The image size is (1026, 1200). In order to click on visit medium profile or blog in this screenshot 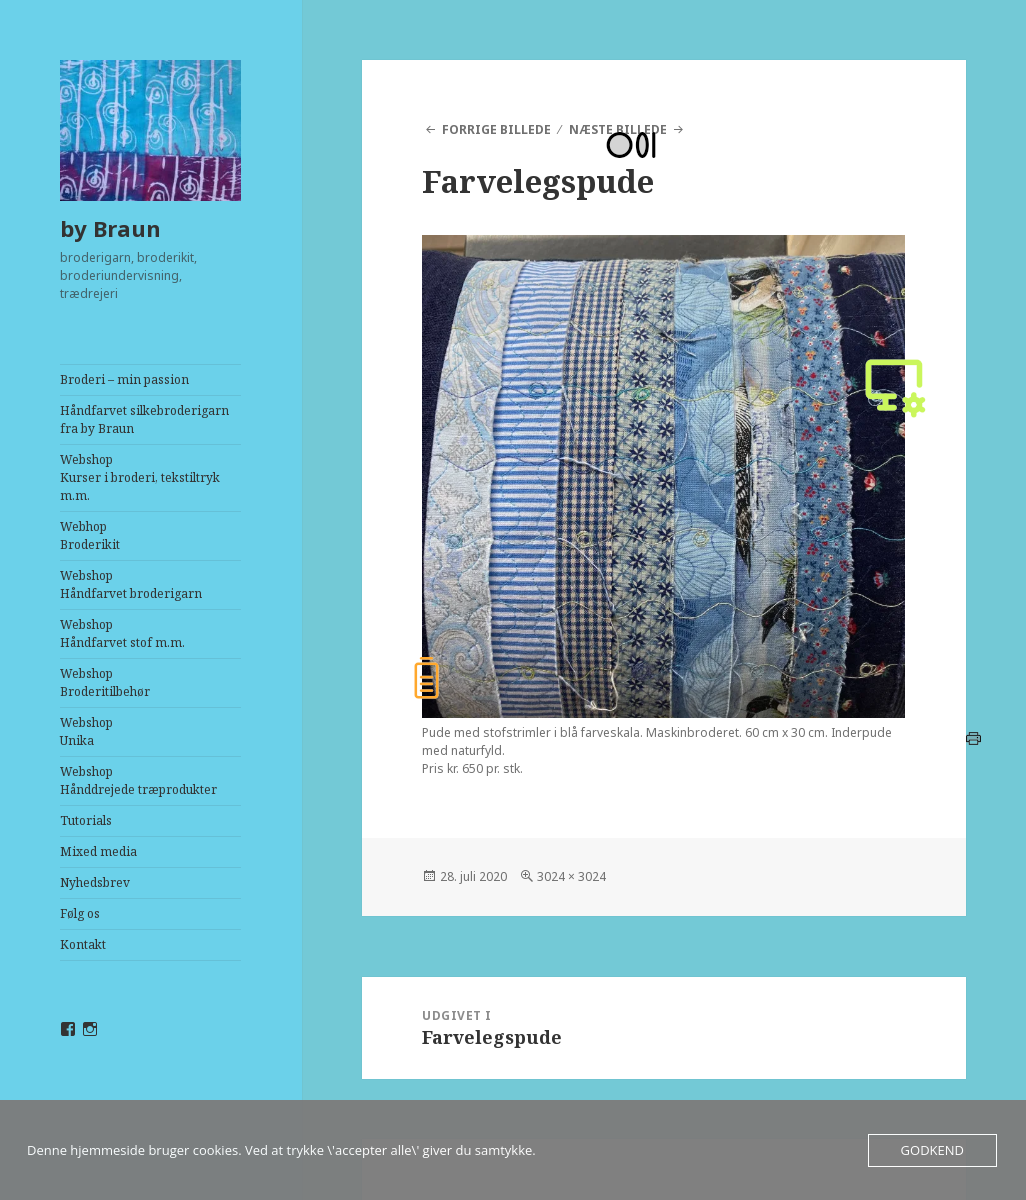, I will do `click(631, 145)`.